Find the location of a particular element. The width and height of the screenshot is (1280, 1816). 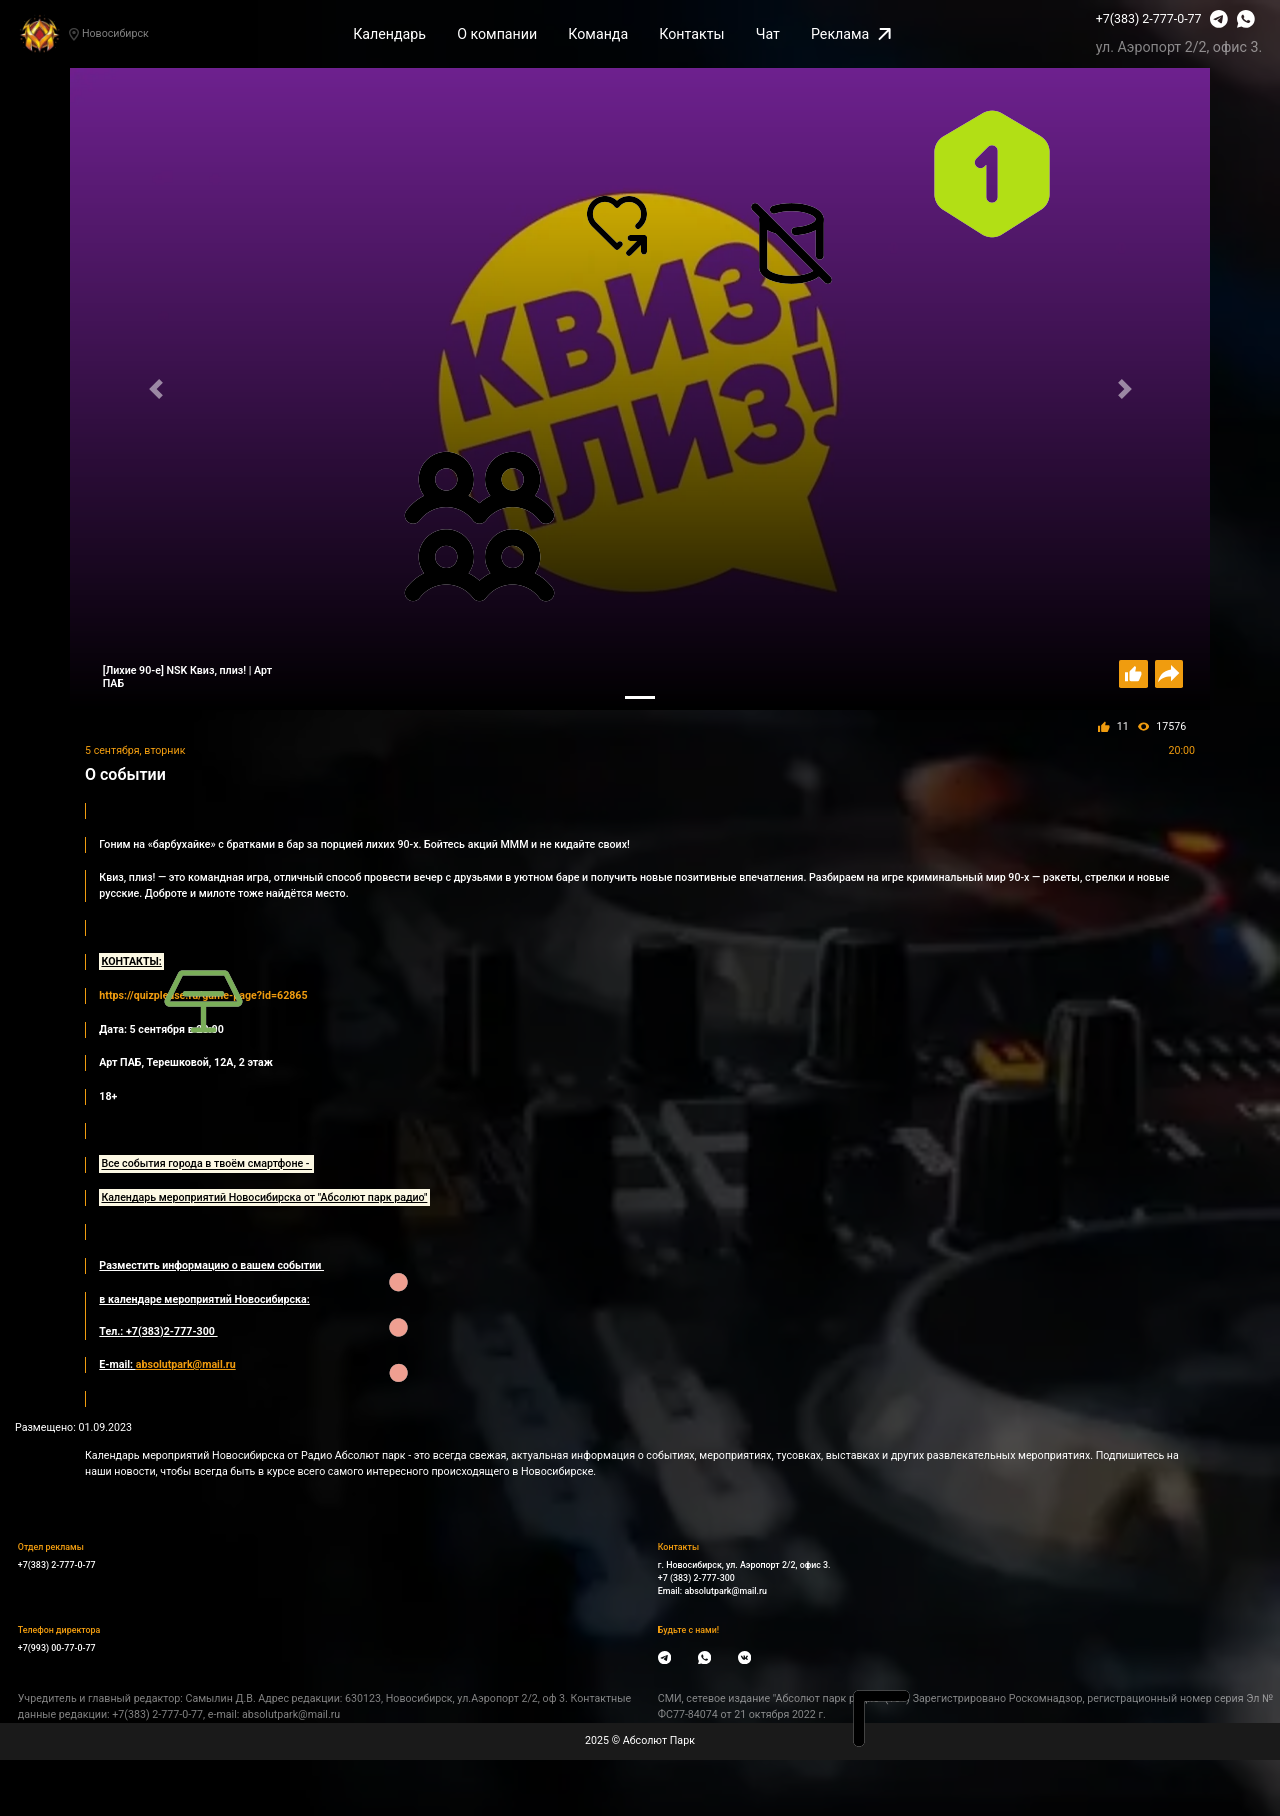

indicates step one in a multi-step process is located at coordinates (992, 174).